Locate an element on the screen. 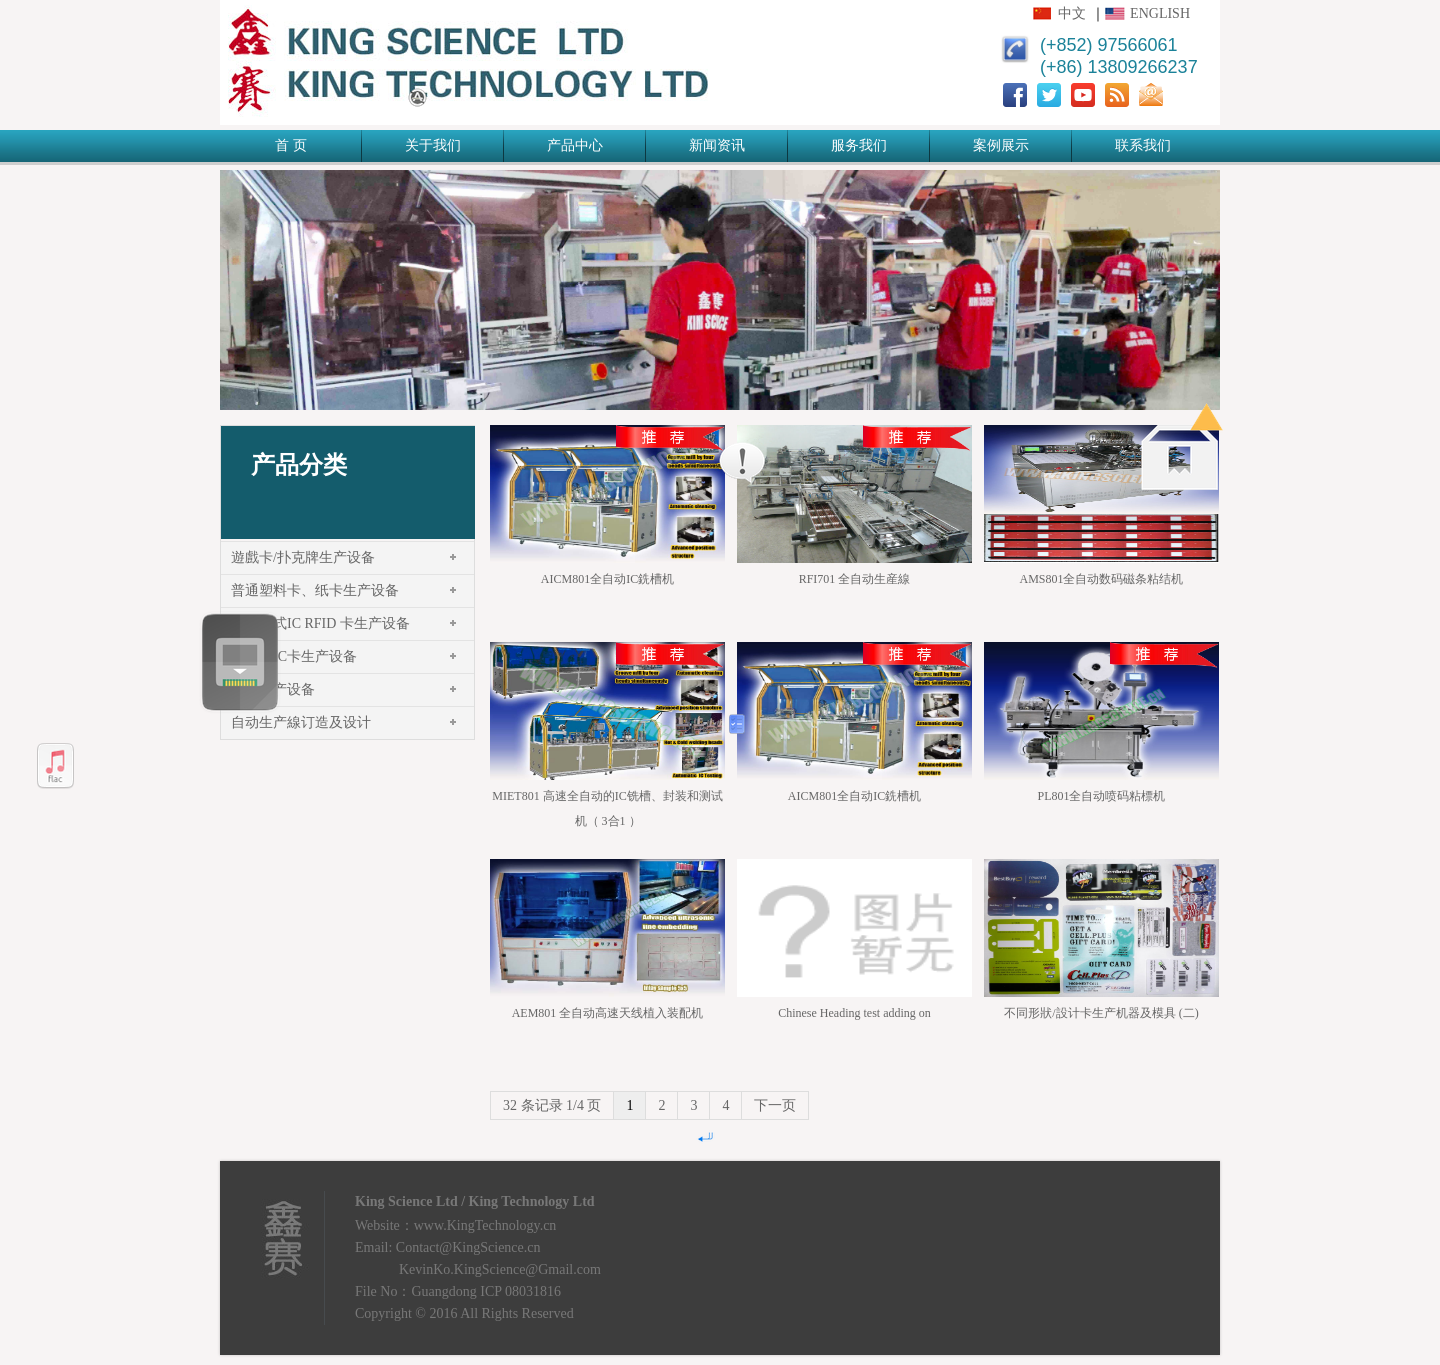 The image size is (1440, 1365). reply to all recipients of an email is located at coordinates (705, 1137).